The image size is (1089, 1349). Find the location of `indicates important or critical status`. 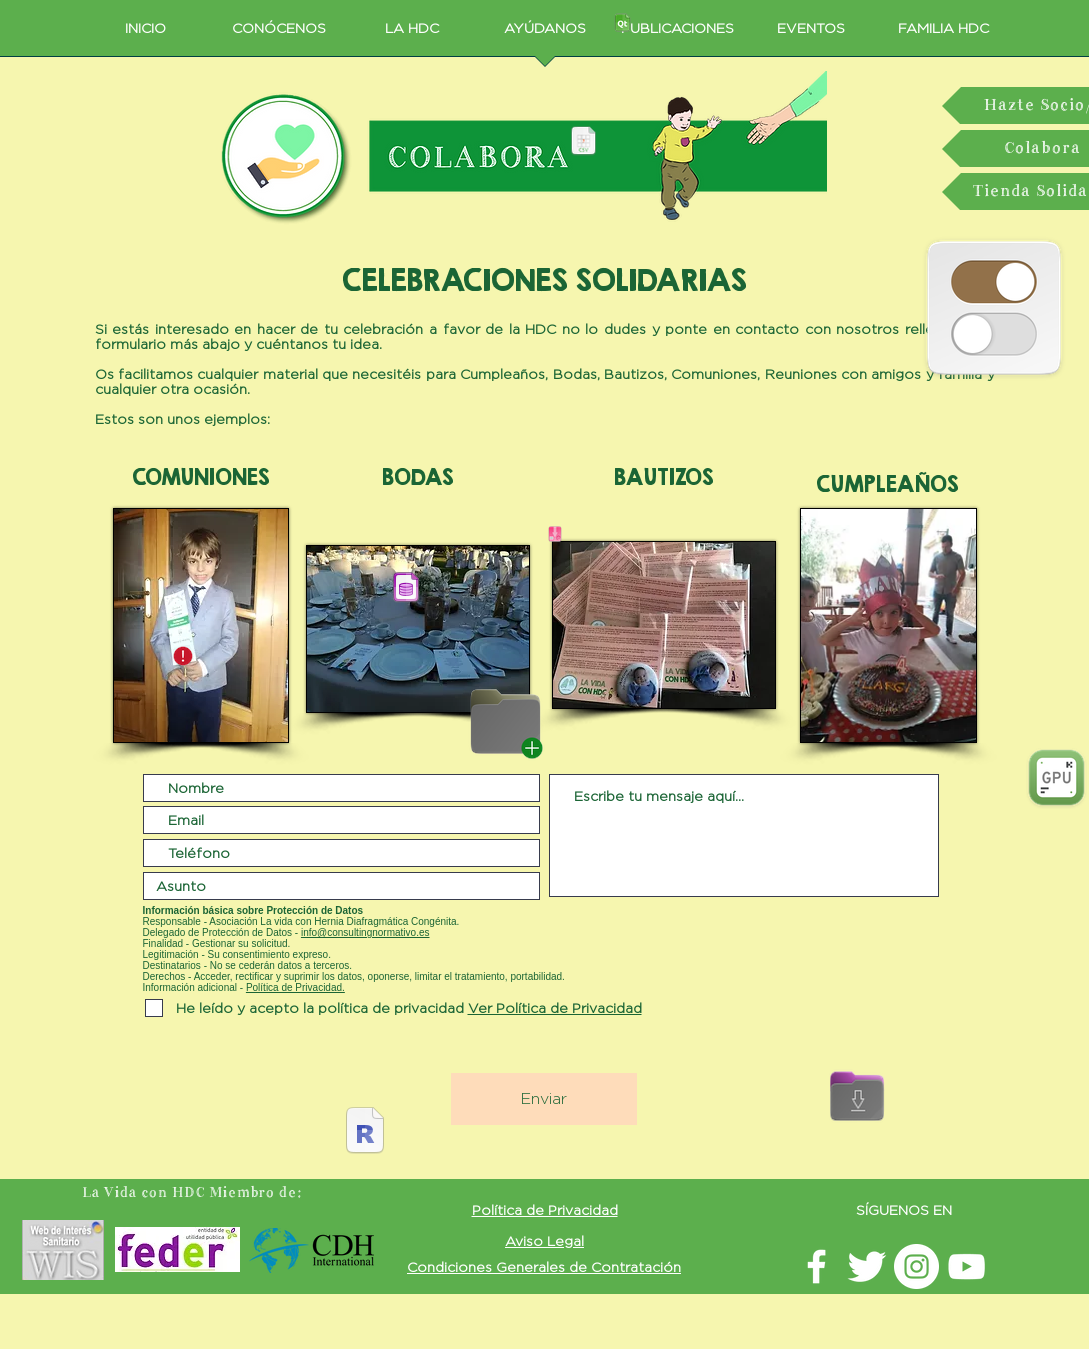

indicates important or critical status is located at coordinates (183, 656).